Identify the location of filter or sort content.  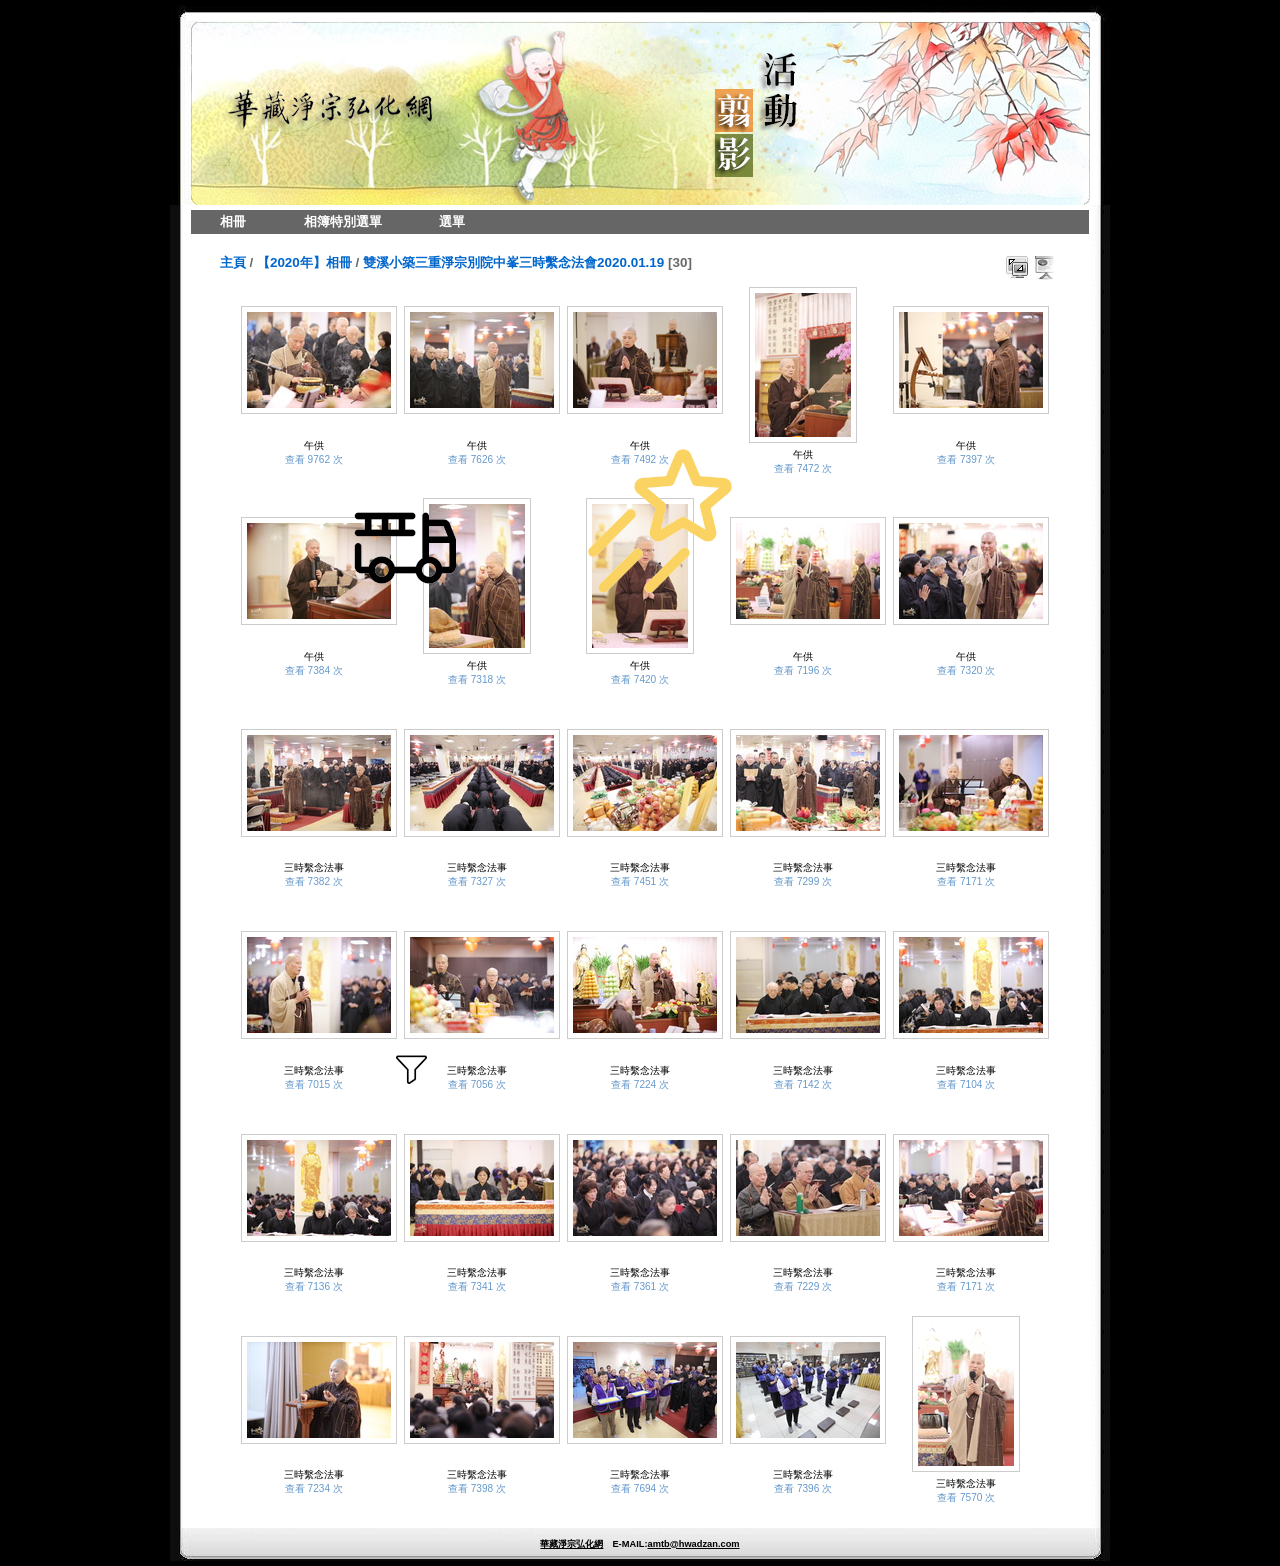
(411, 1068).